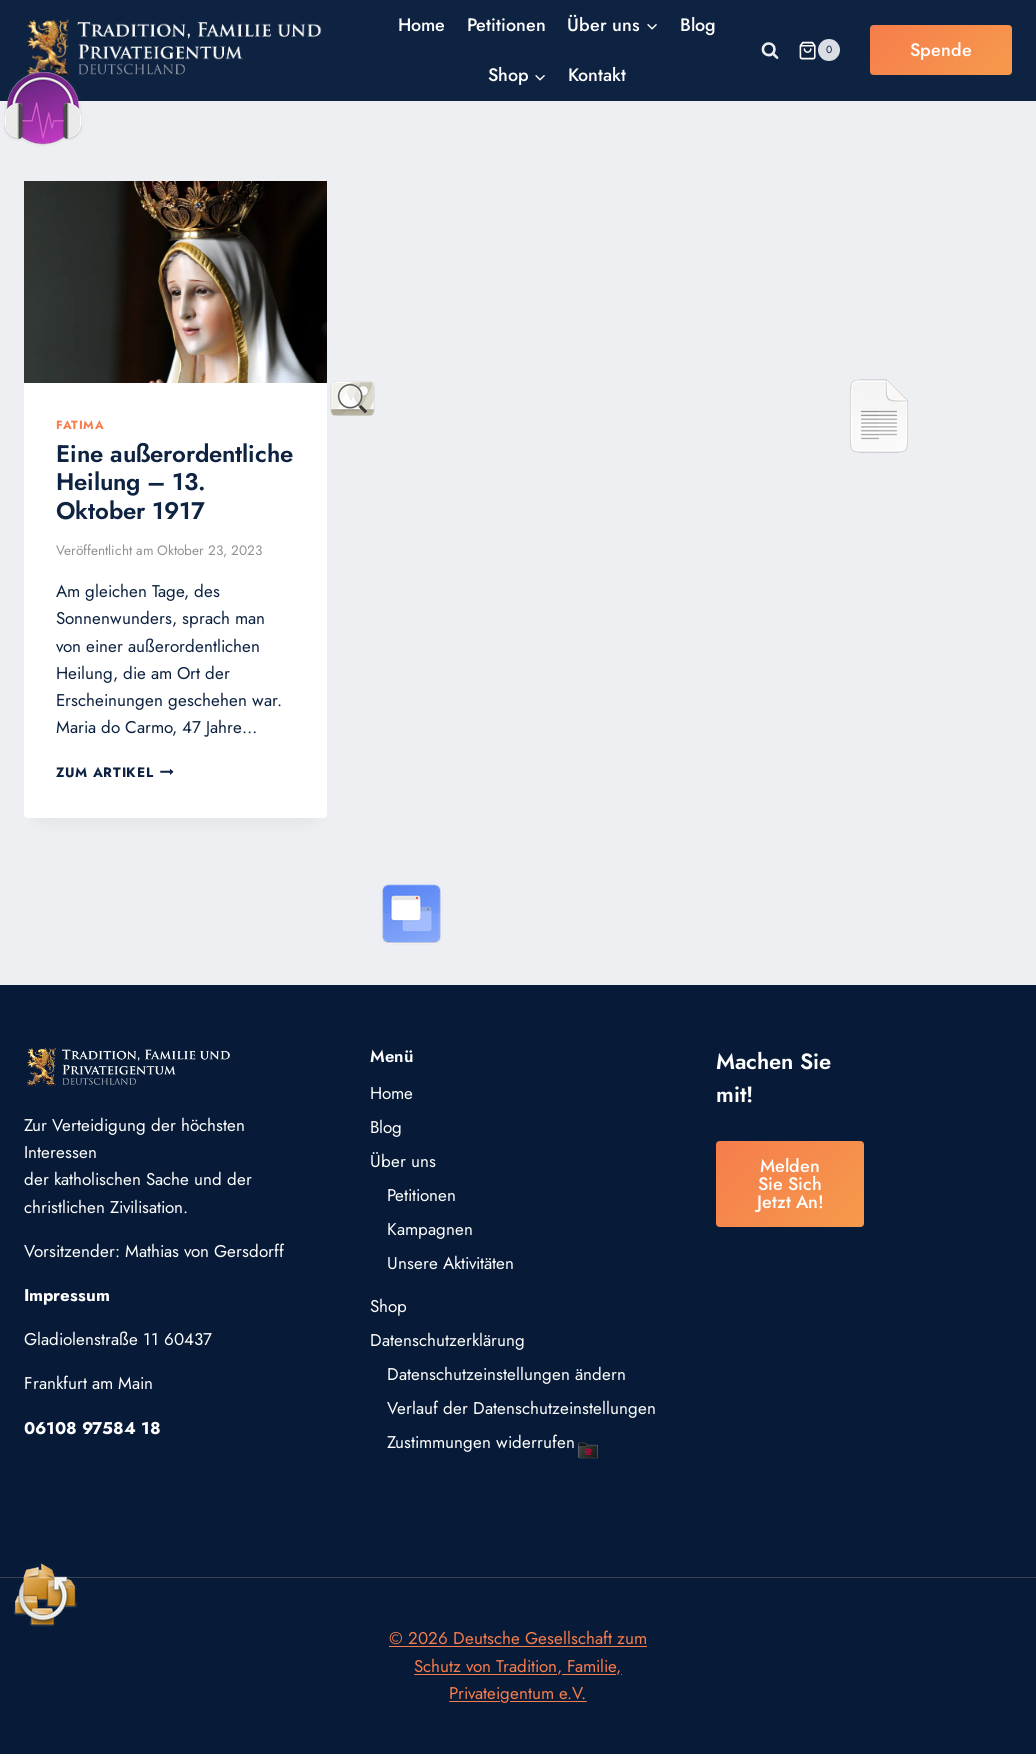 The width and height of the screenshot is (1036, 1754). What do you see at coordinates (43, 1590) in the screenshot?
I see `check for available software updates` at bounding box center [43, 1590].